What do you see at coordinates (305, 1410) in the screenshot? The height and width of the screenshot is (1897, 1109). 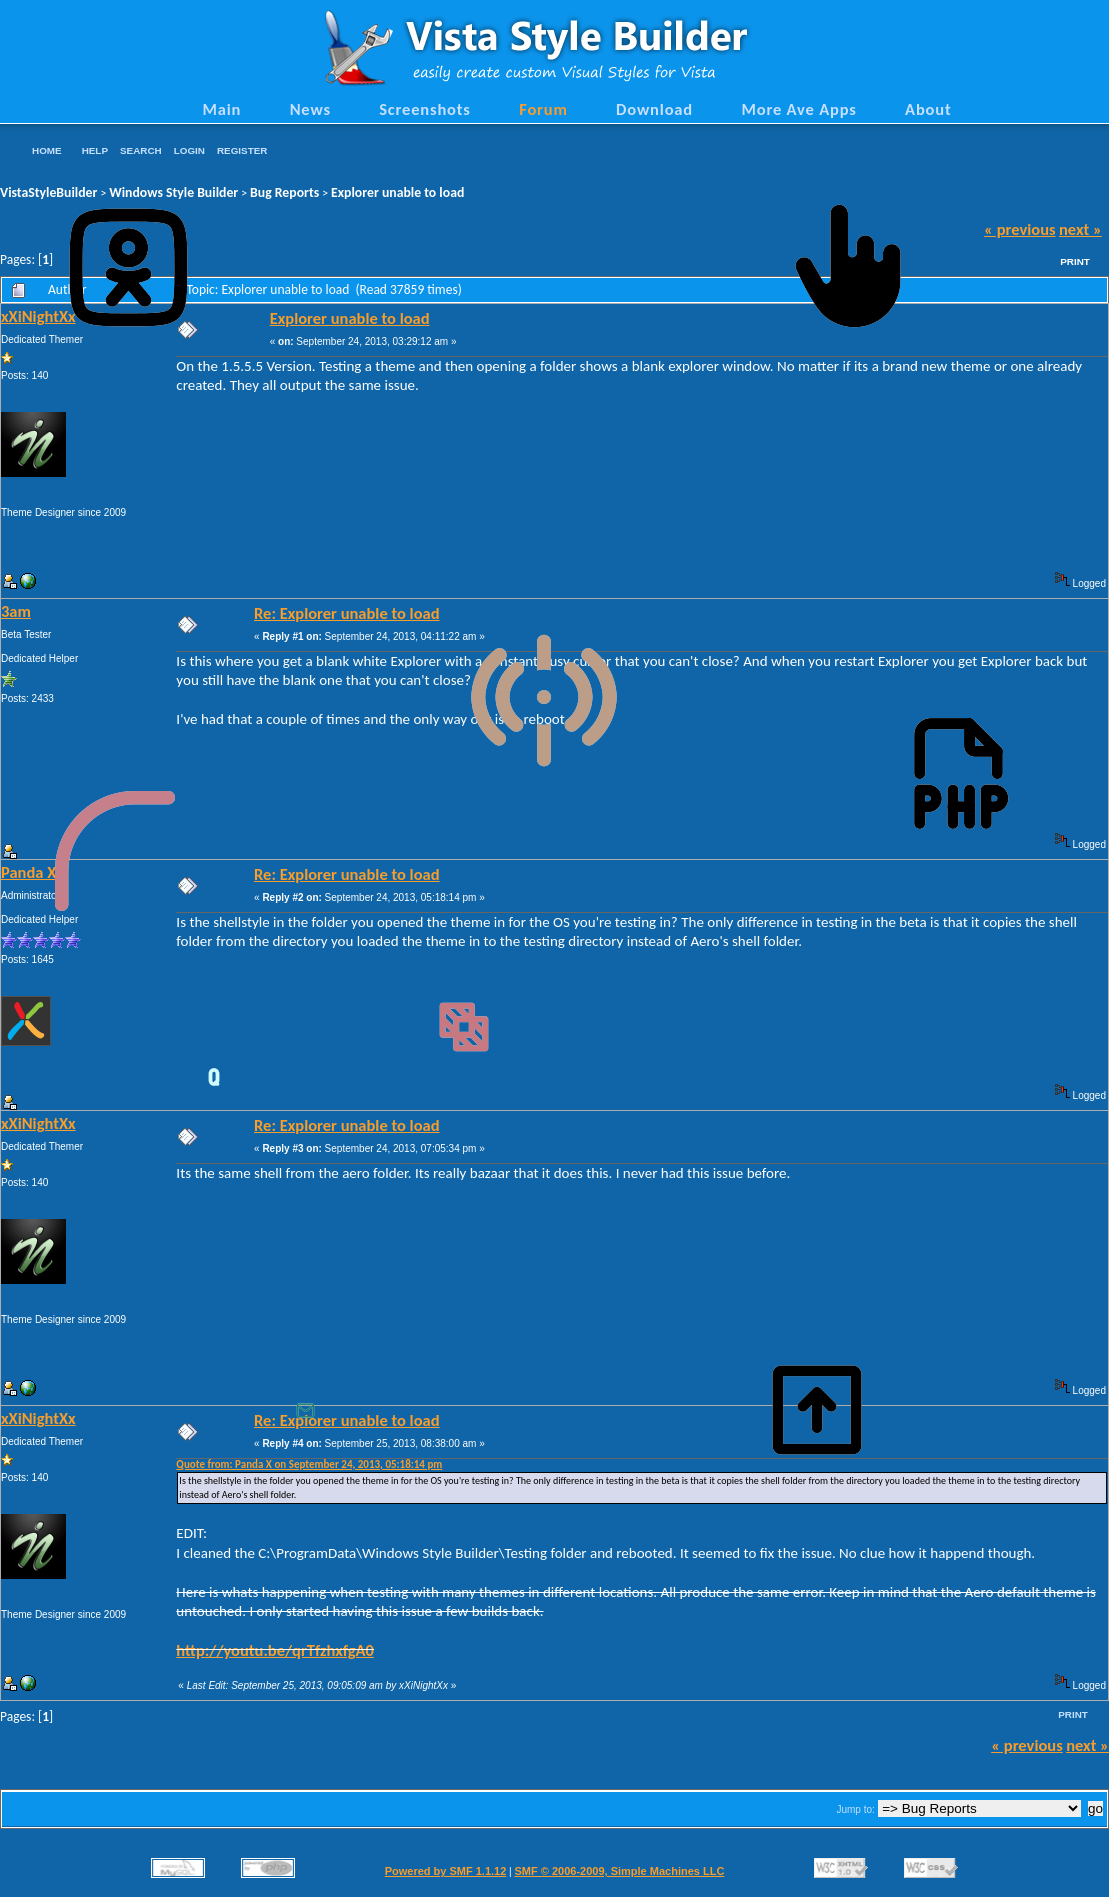 I see `open your email inbox` at bounding box center [305, 1410].